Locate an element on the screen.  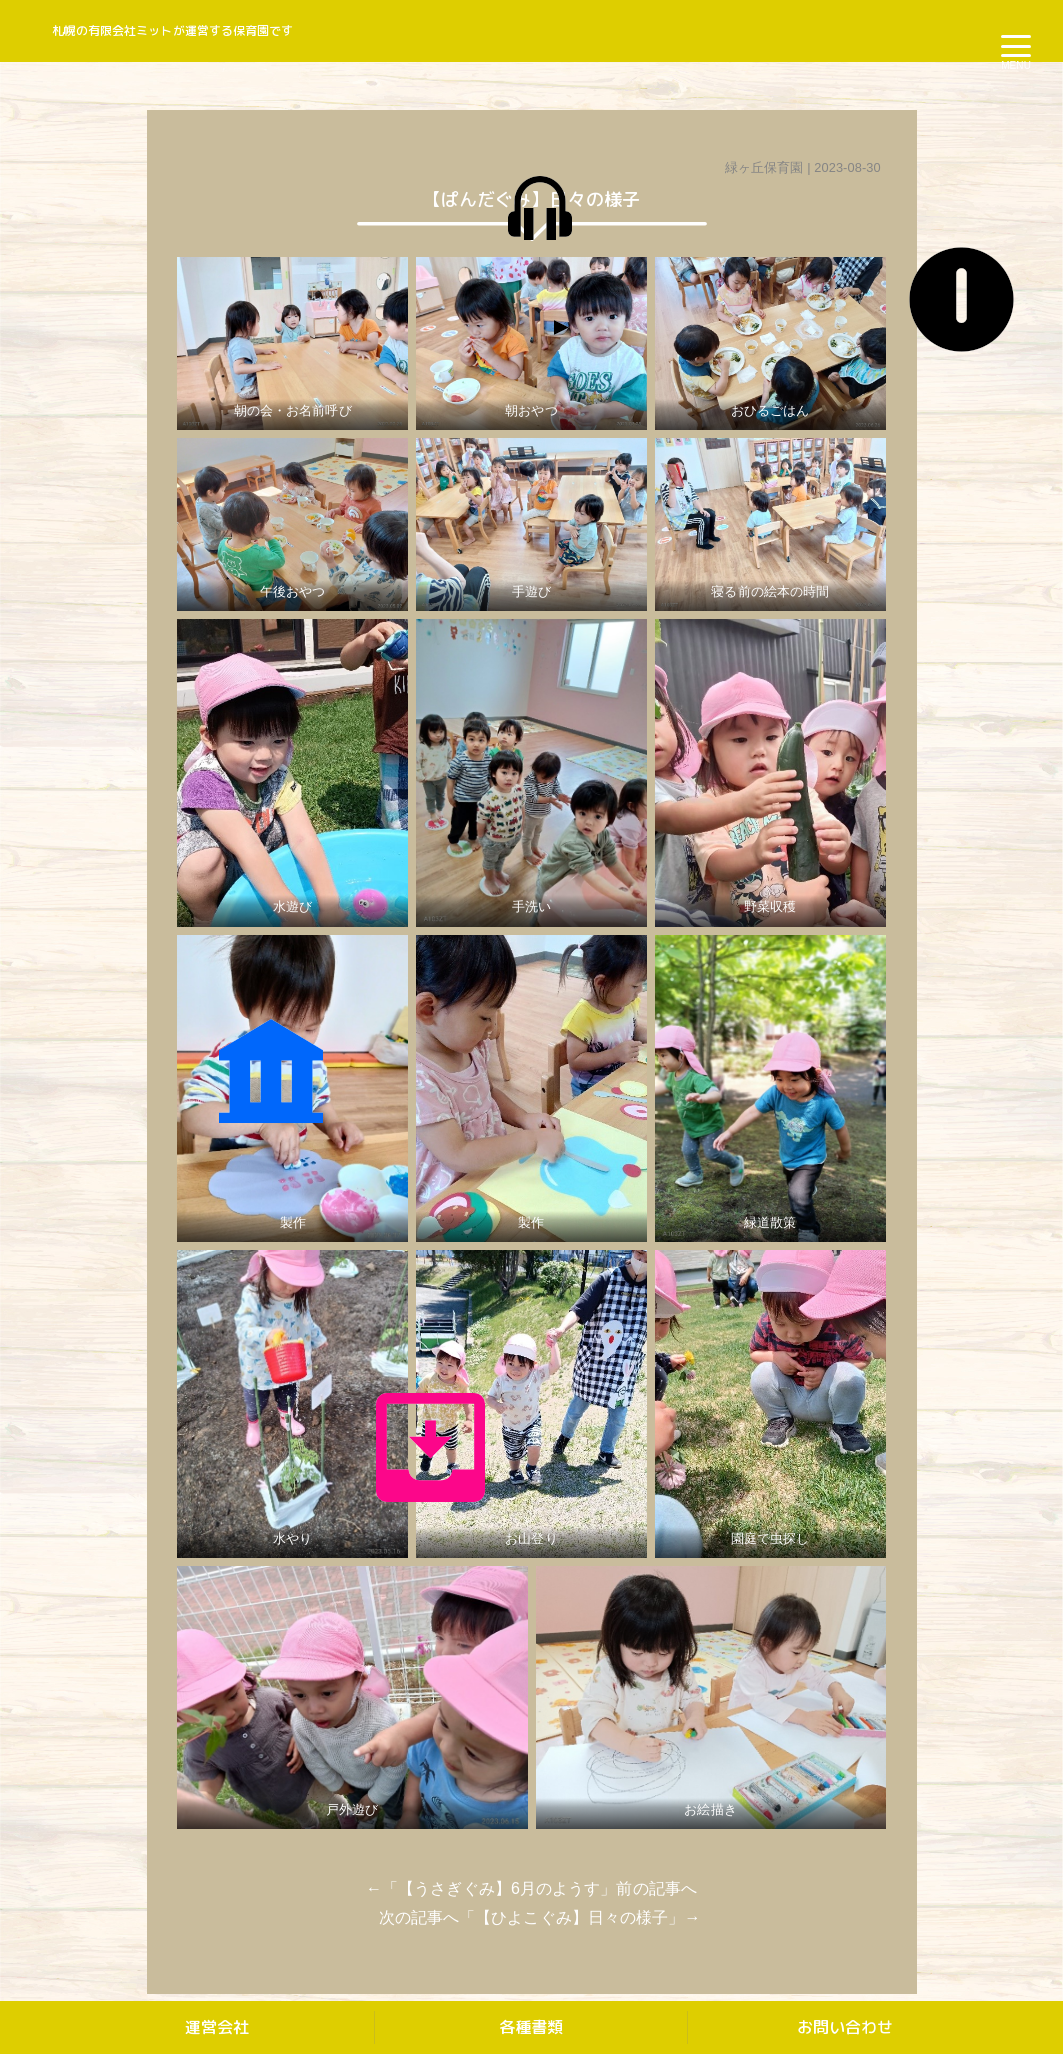
access your saved content library is located at coordinates (271, 1071).